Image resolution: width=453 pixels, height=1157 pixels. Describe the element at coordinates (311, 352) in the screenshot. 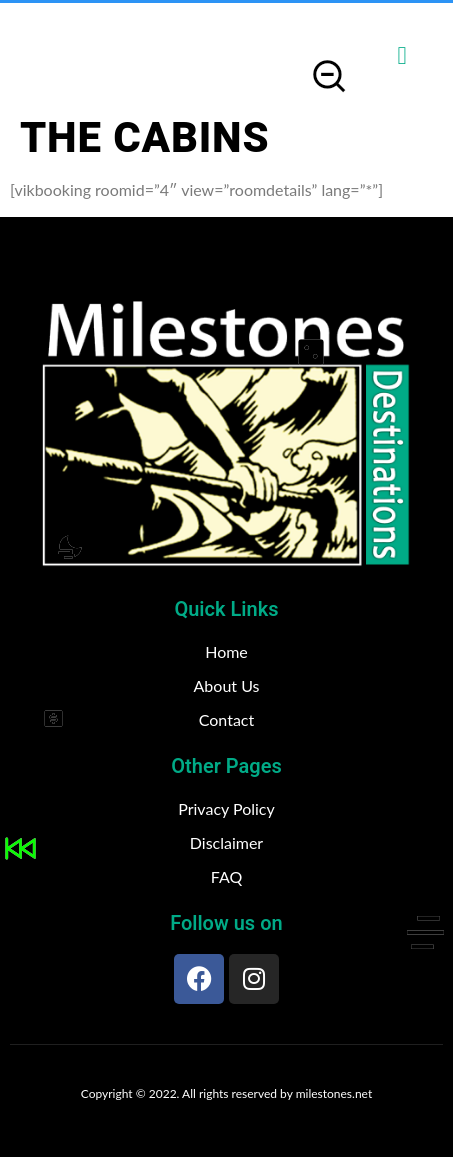

I see `roll the dice or randomize selection` at that location.